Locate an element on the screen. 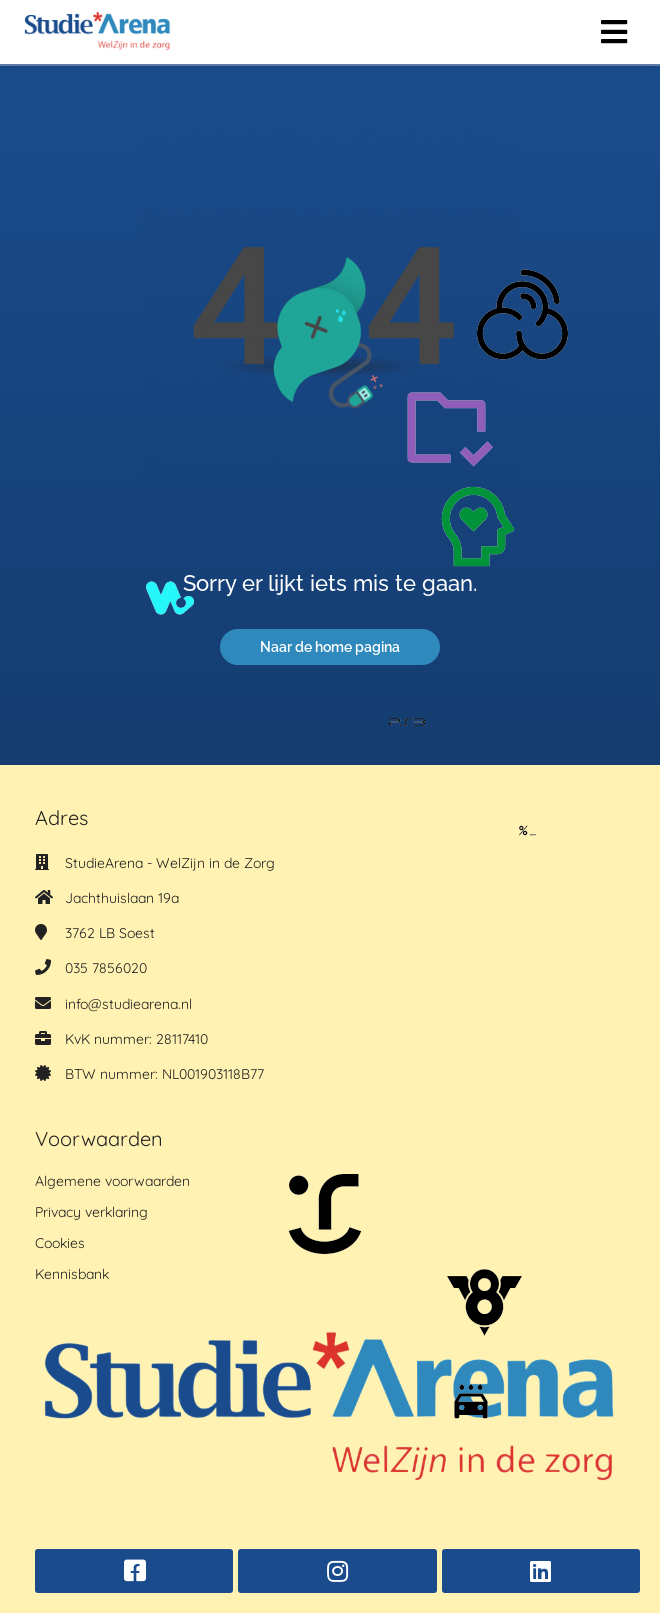 The width and height of the screenshot is (660, 1613). find nearby car wash locations is located at coordinates (471, 1400).